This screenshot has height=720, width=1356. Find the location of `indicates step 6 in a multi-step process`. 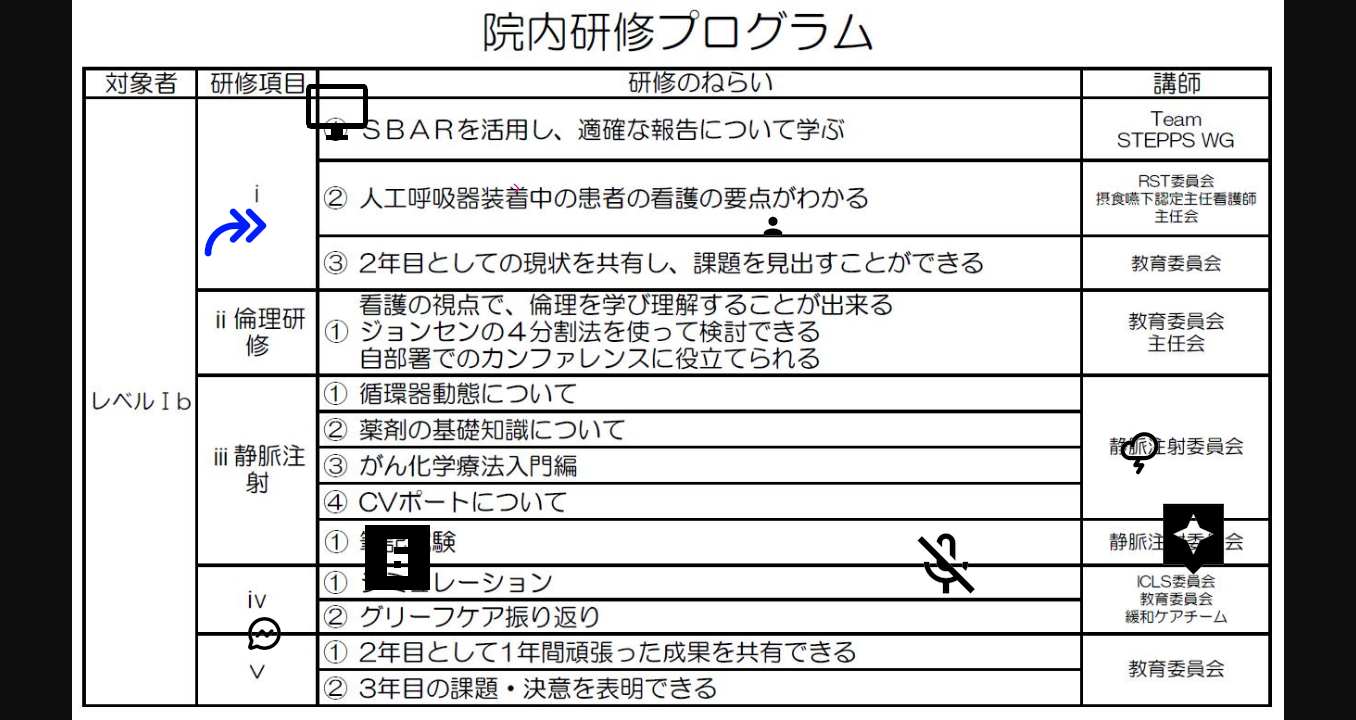

indicates step 6 in a multi-step process is located at coordinates (397, 557).